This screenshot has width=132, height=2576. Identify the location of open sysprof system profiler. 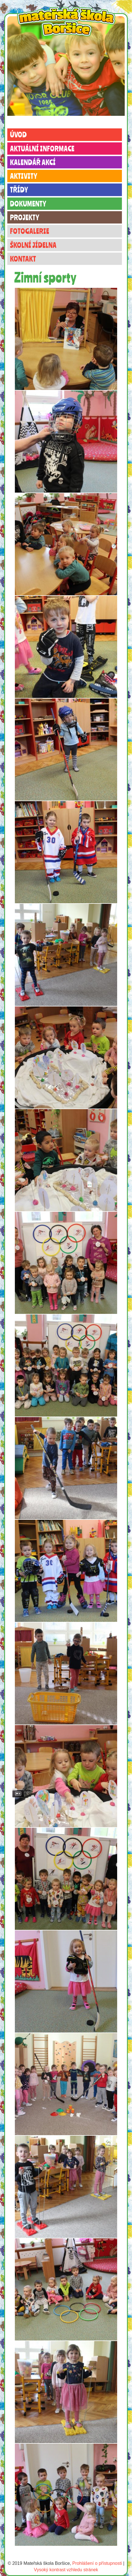
(114, 546).